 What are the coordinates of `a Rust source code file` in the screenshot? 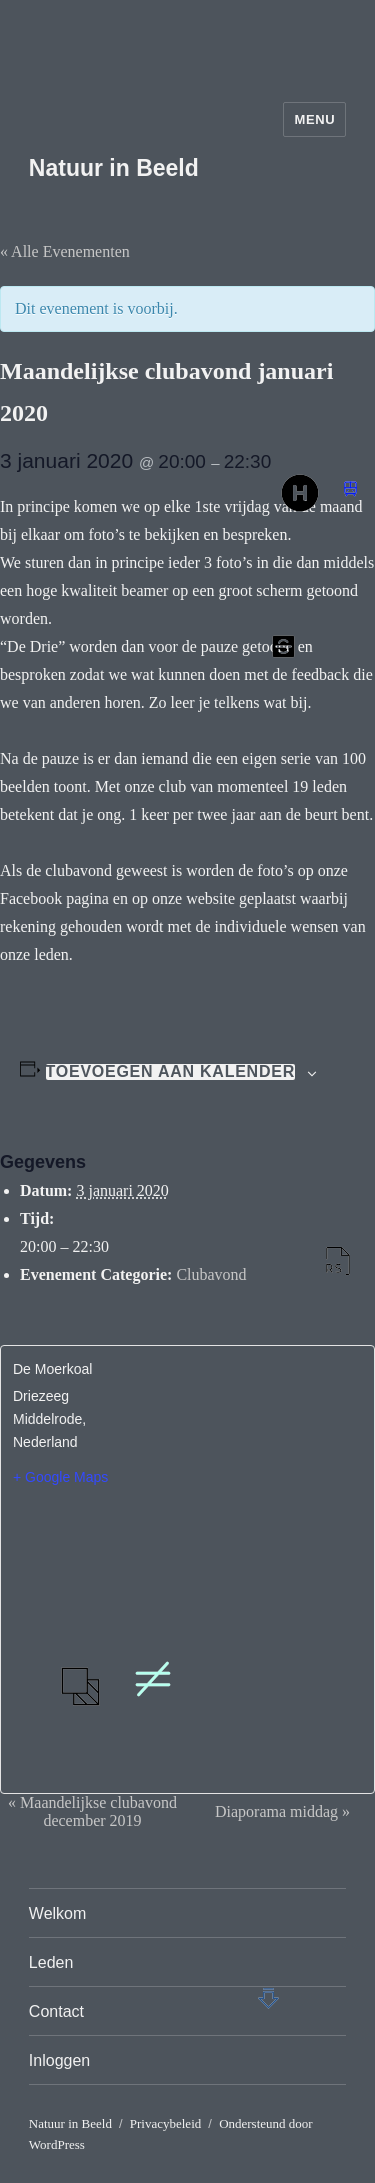 It's located at (338, 1261).